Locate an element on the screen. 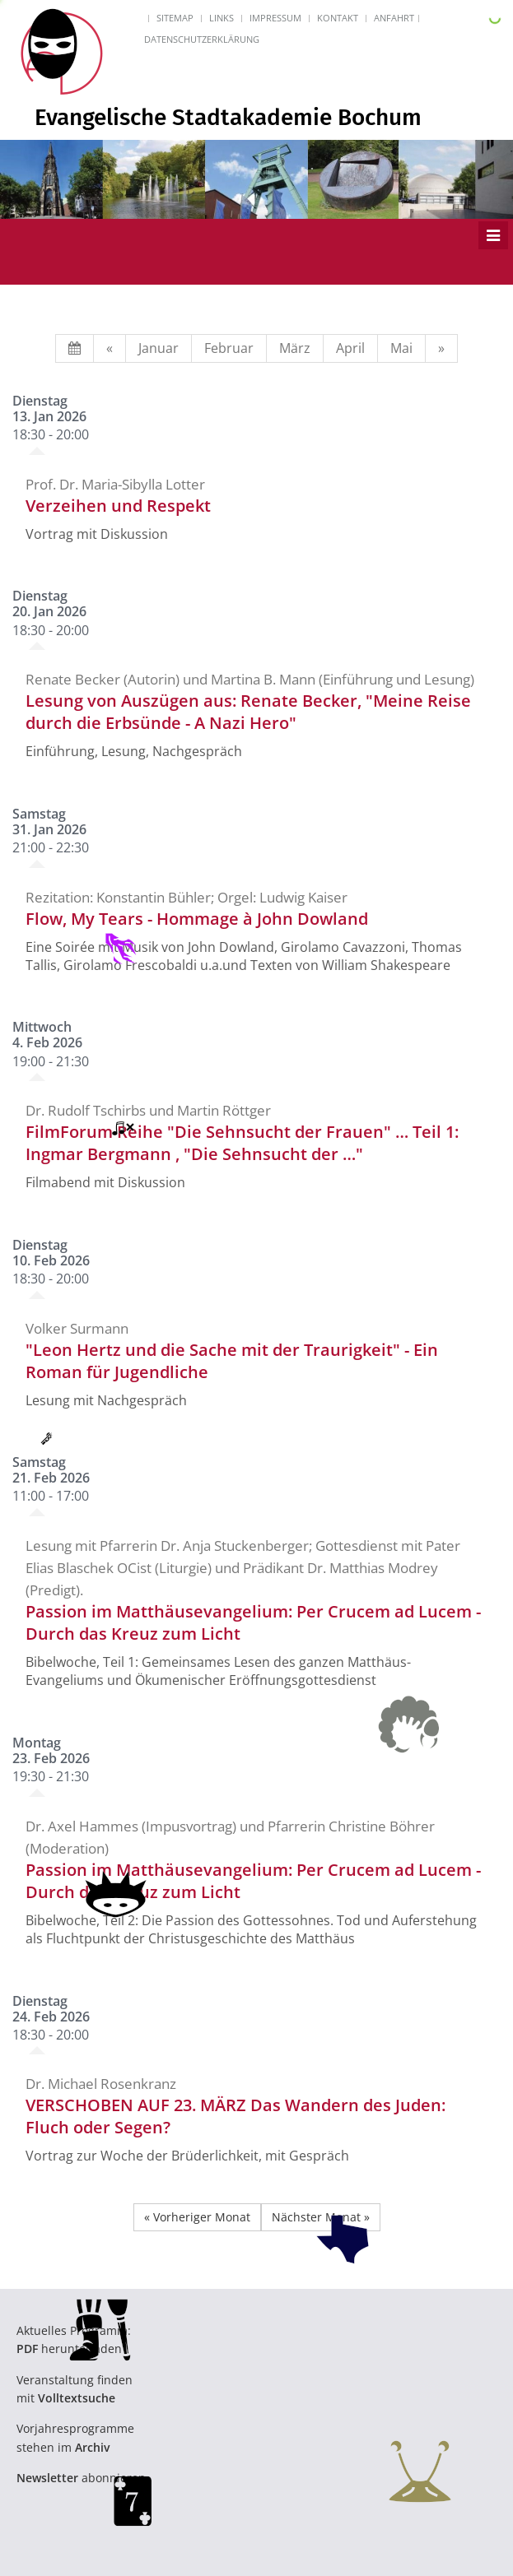 This screenshot has width=513, height=2576. select texas as your region or state is located at coordinates (343, 2239).